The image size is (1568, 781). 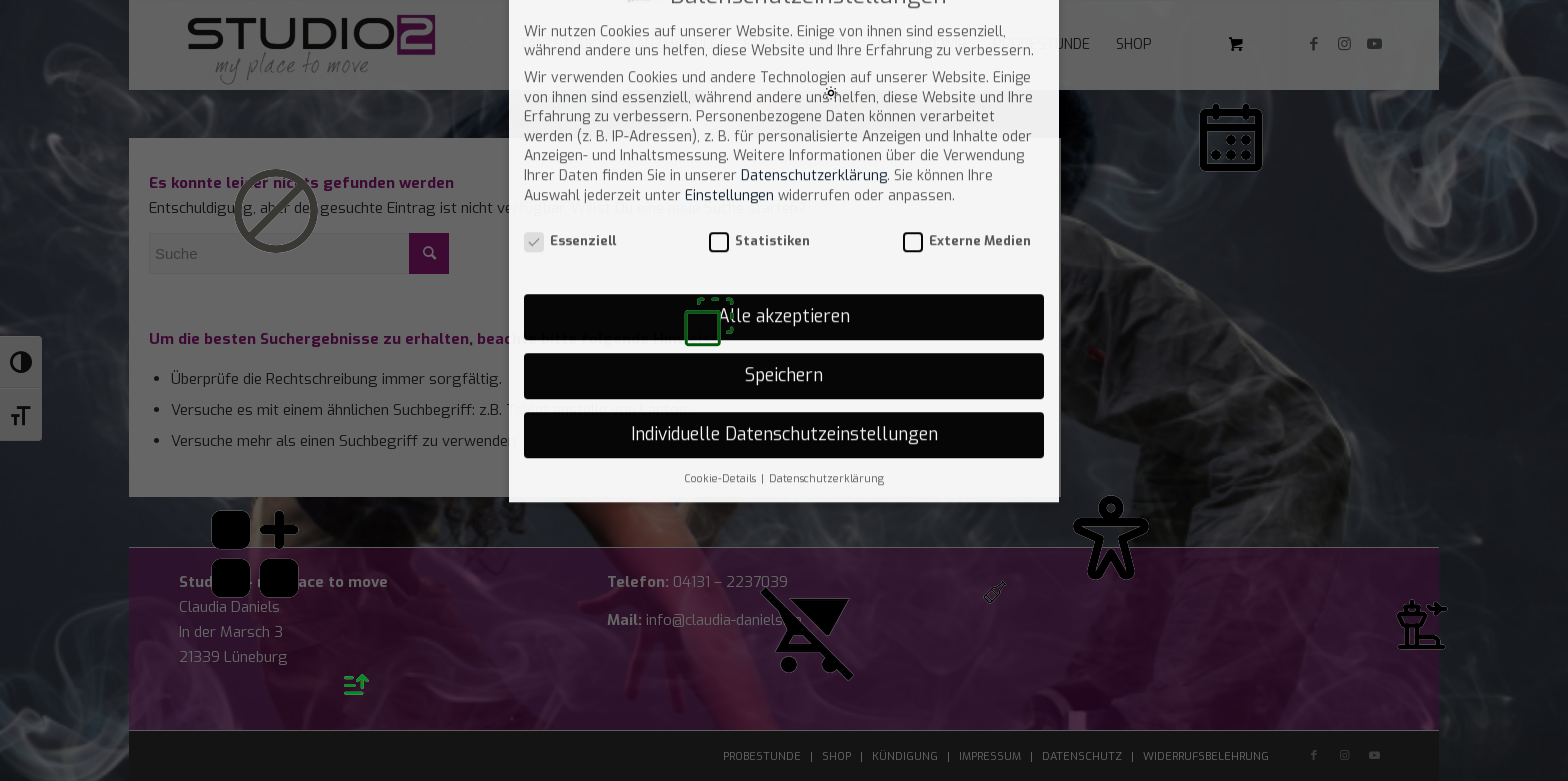 What do you see at coordinates (276, 211) in the screenshot?
I see `indicates a blocked or prohibited action` at bounding box center [276, 211].